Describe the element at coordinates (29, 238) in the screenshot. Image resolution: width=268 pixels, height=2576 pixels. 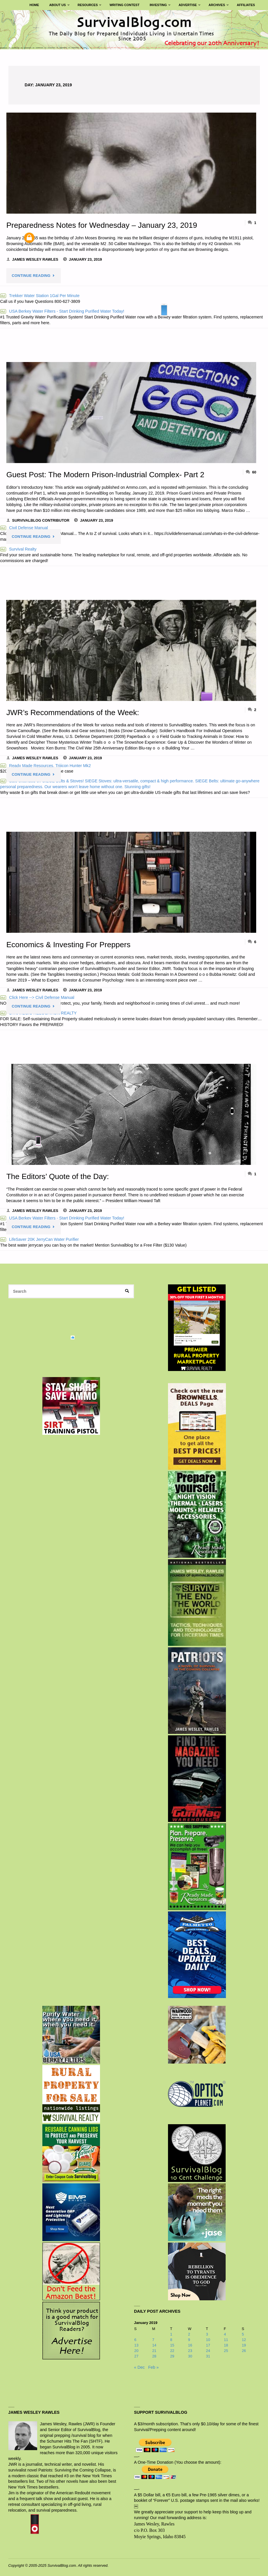
I see `indicates a file or folder is read-only` at that location.